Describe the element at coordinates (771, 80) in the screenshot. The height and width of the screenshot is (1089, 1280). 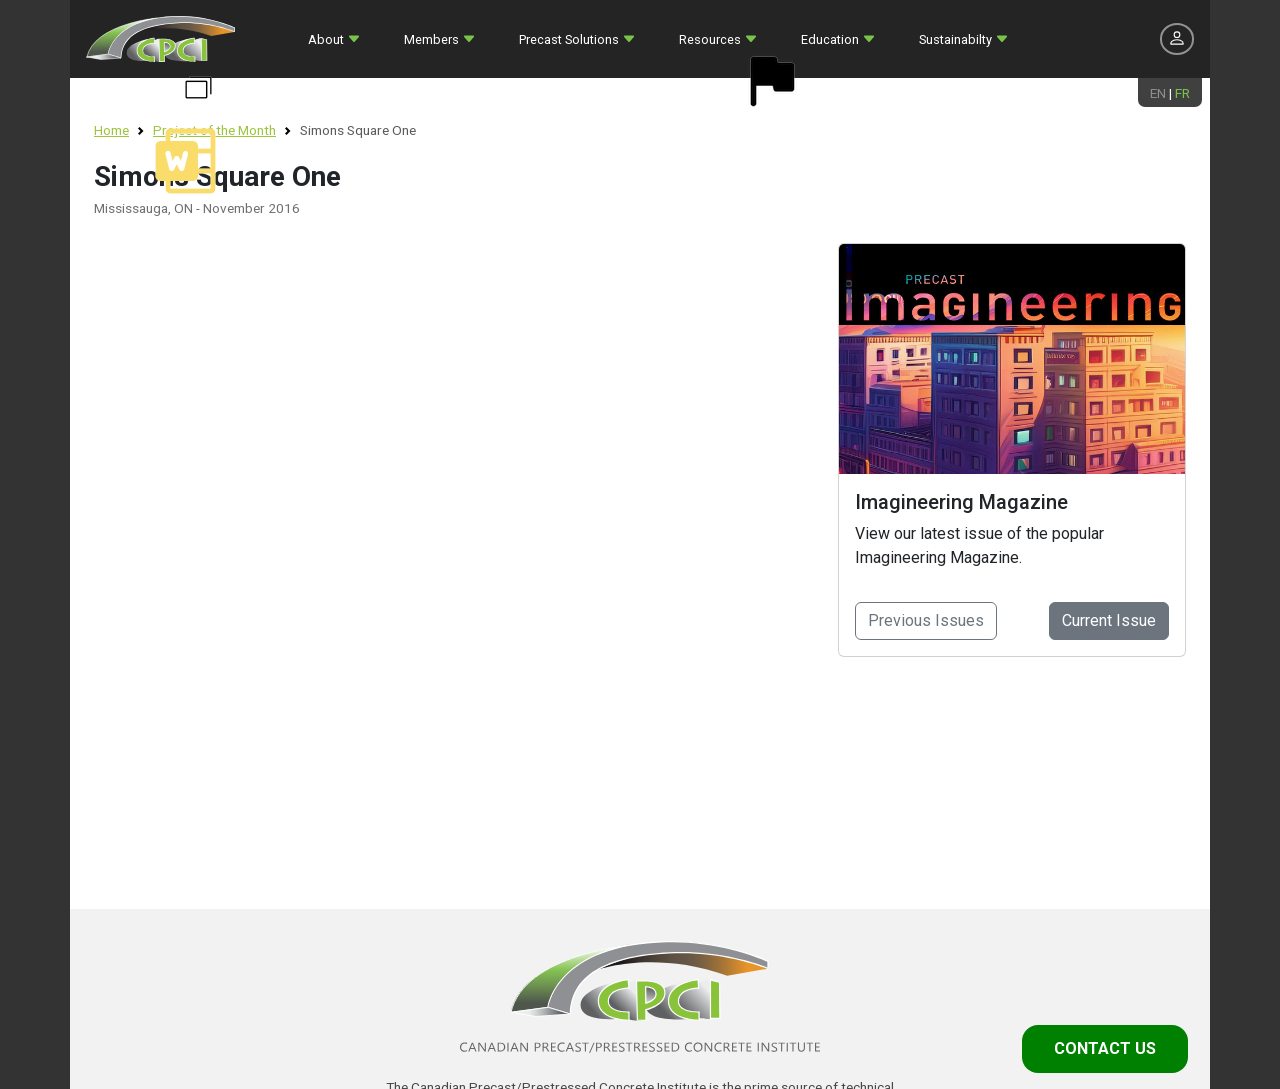
I see `flag or mark an item for review` at that location.